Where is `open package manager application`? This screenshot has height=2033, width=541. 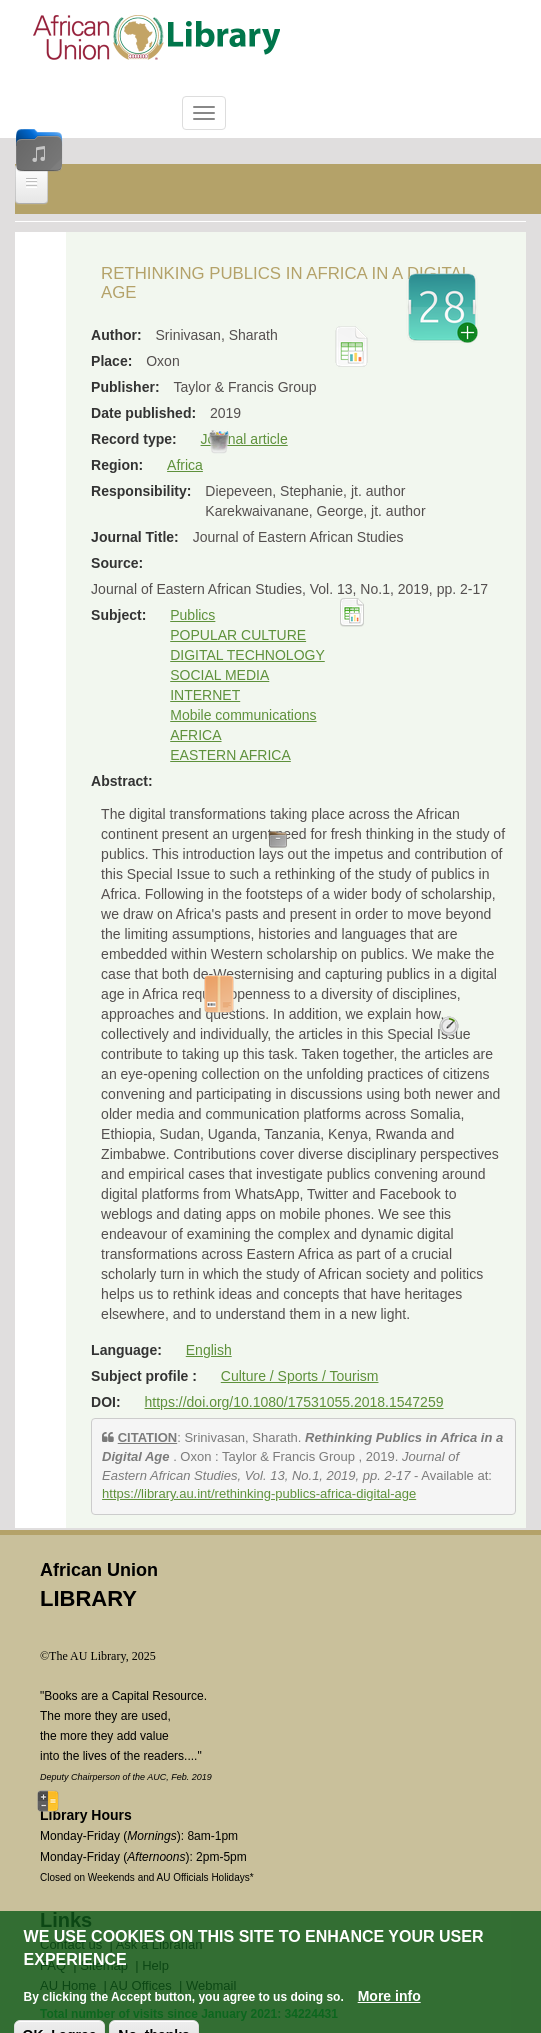
open package manager application is located at coordinates (219, 994).